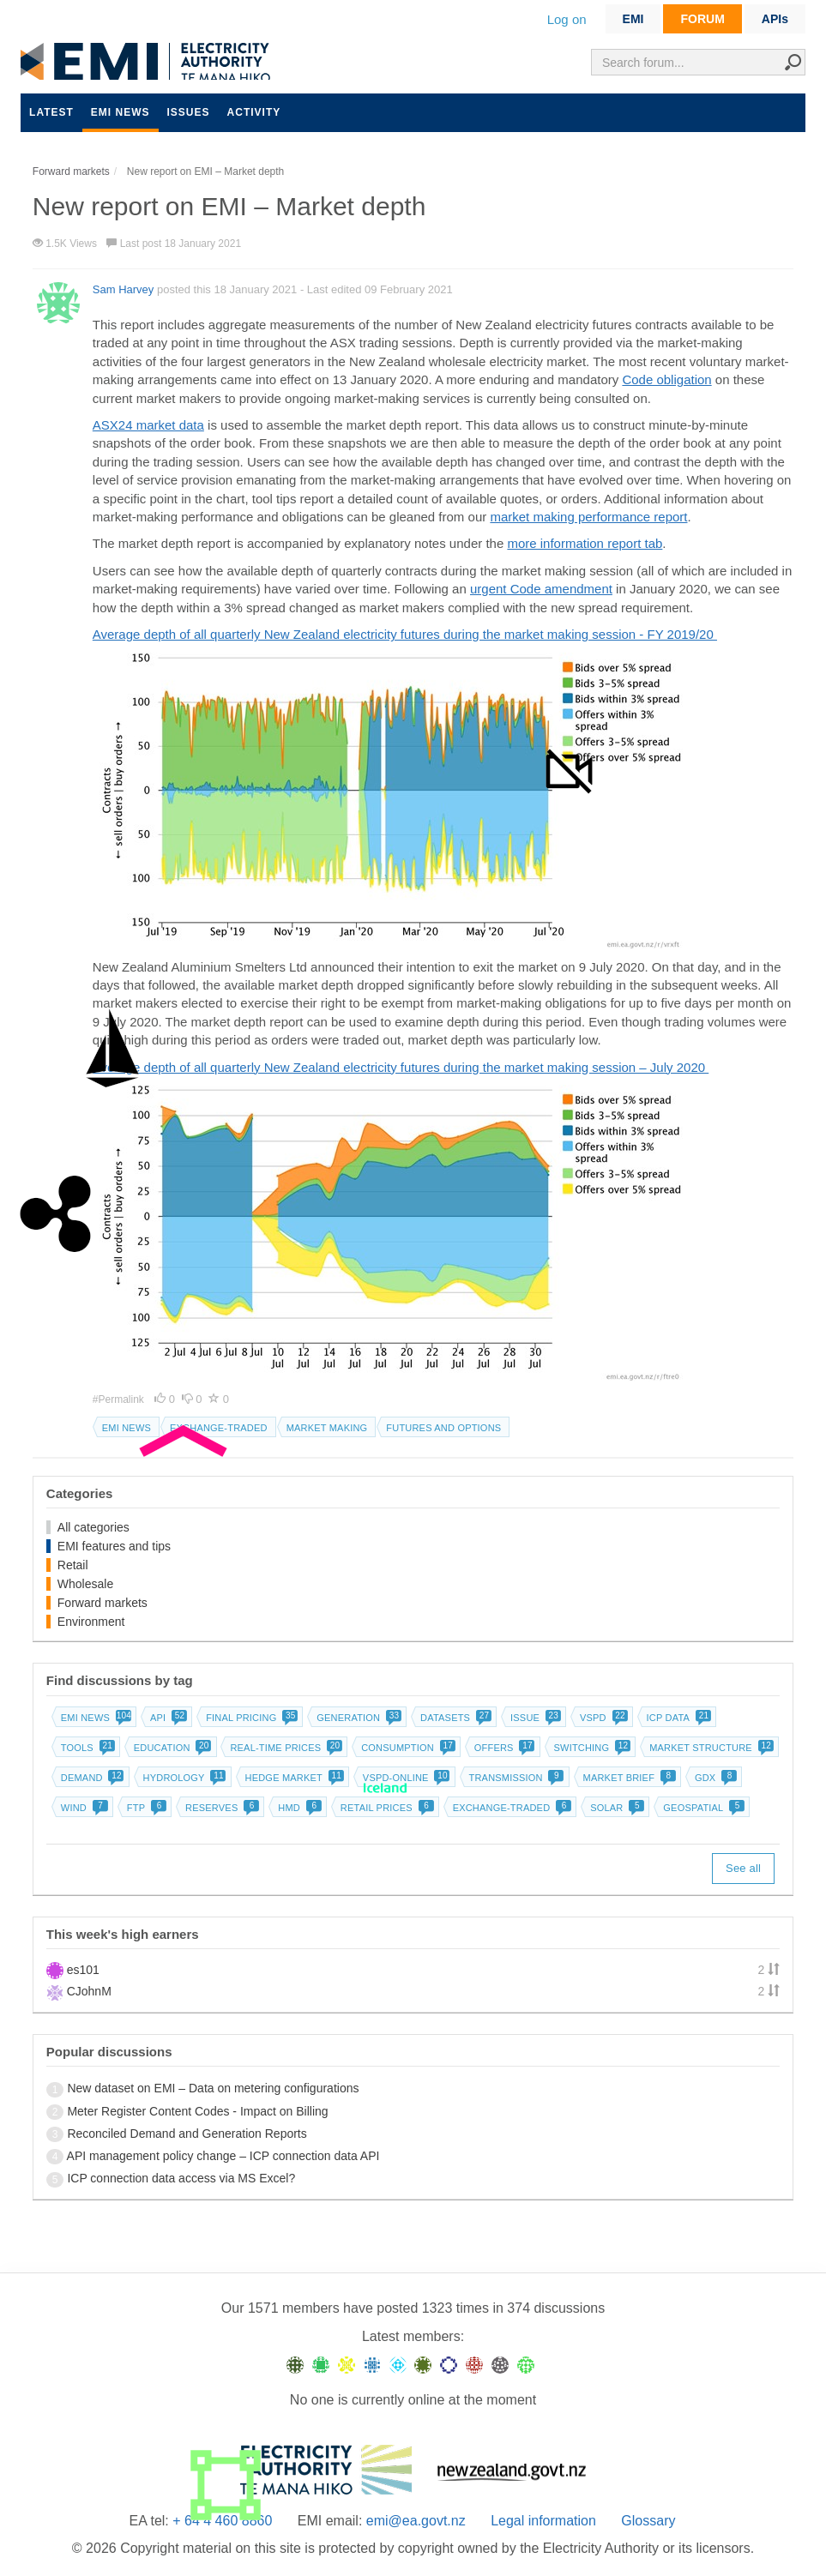 This screenshot has width=826, height=2576. I want to click on istio service mesh logo, so click(112, 1048).